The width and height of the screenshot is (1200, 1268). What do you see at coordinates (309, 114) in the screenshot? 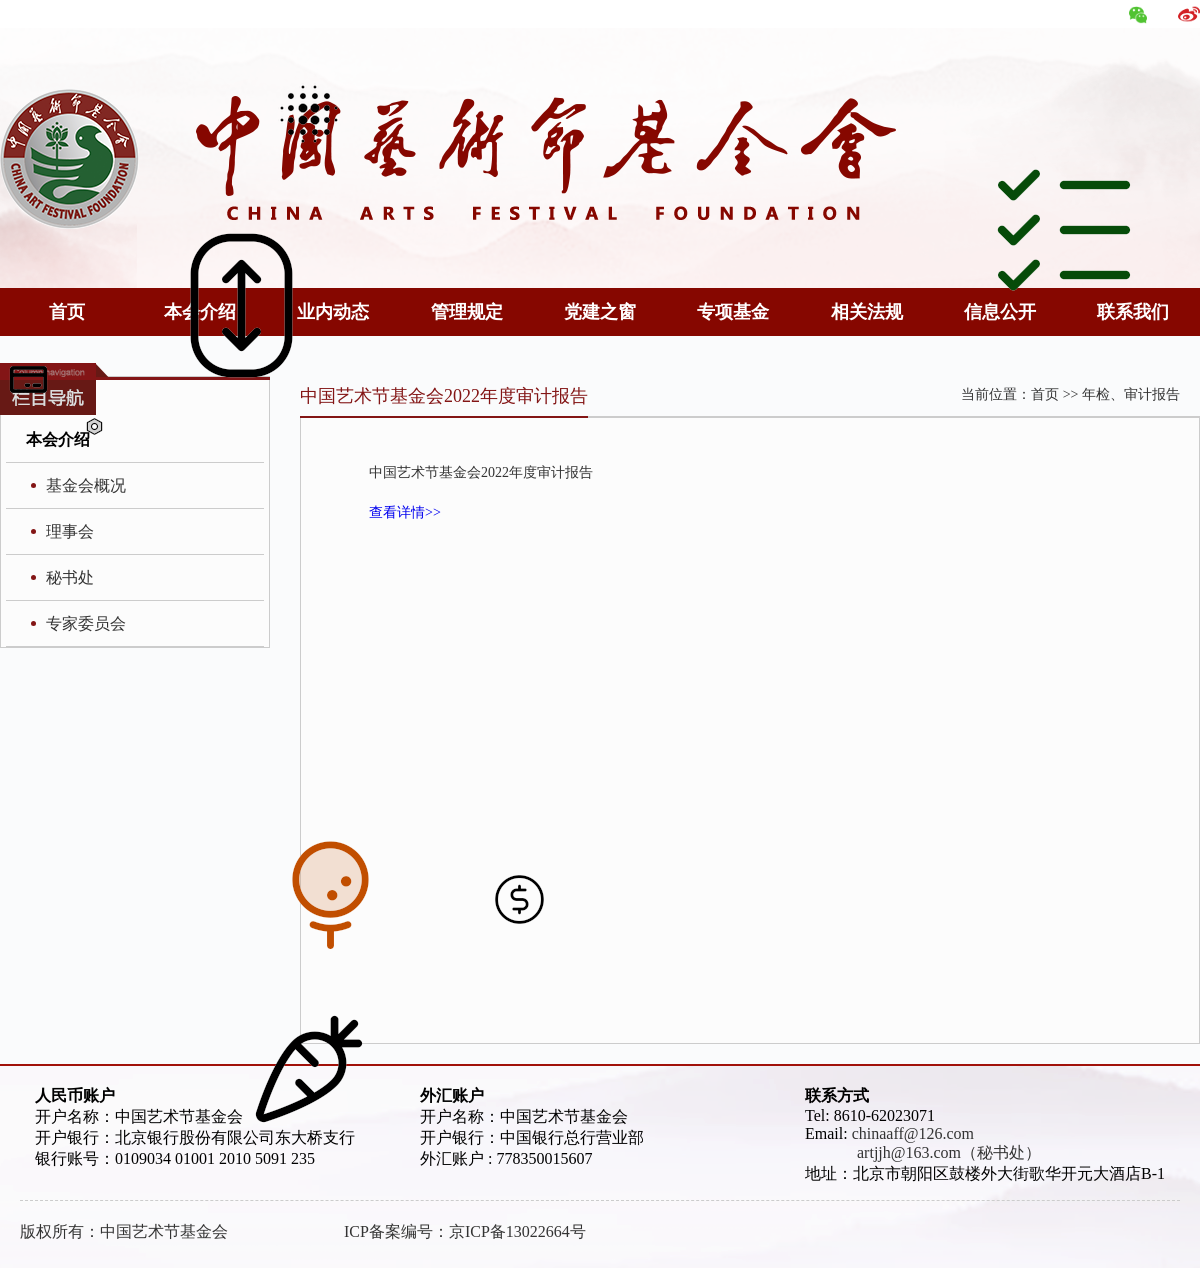
I see `apply blur effect to image` at bounding box center [309, 114].